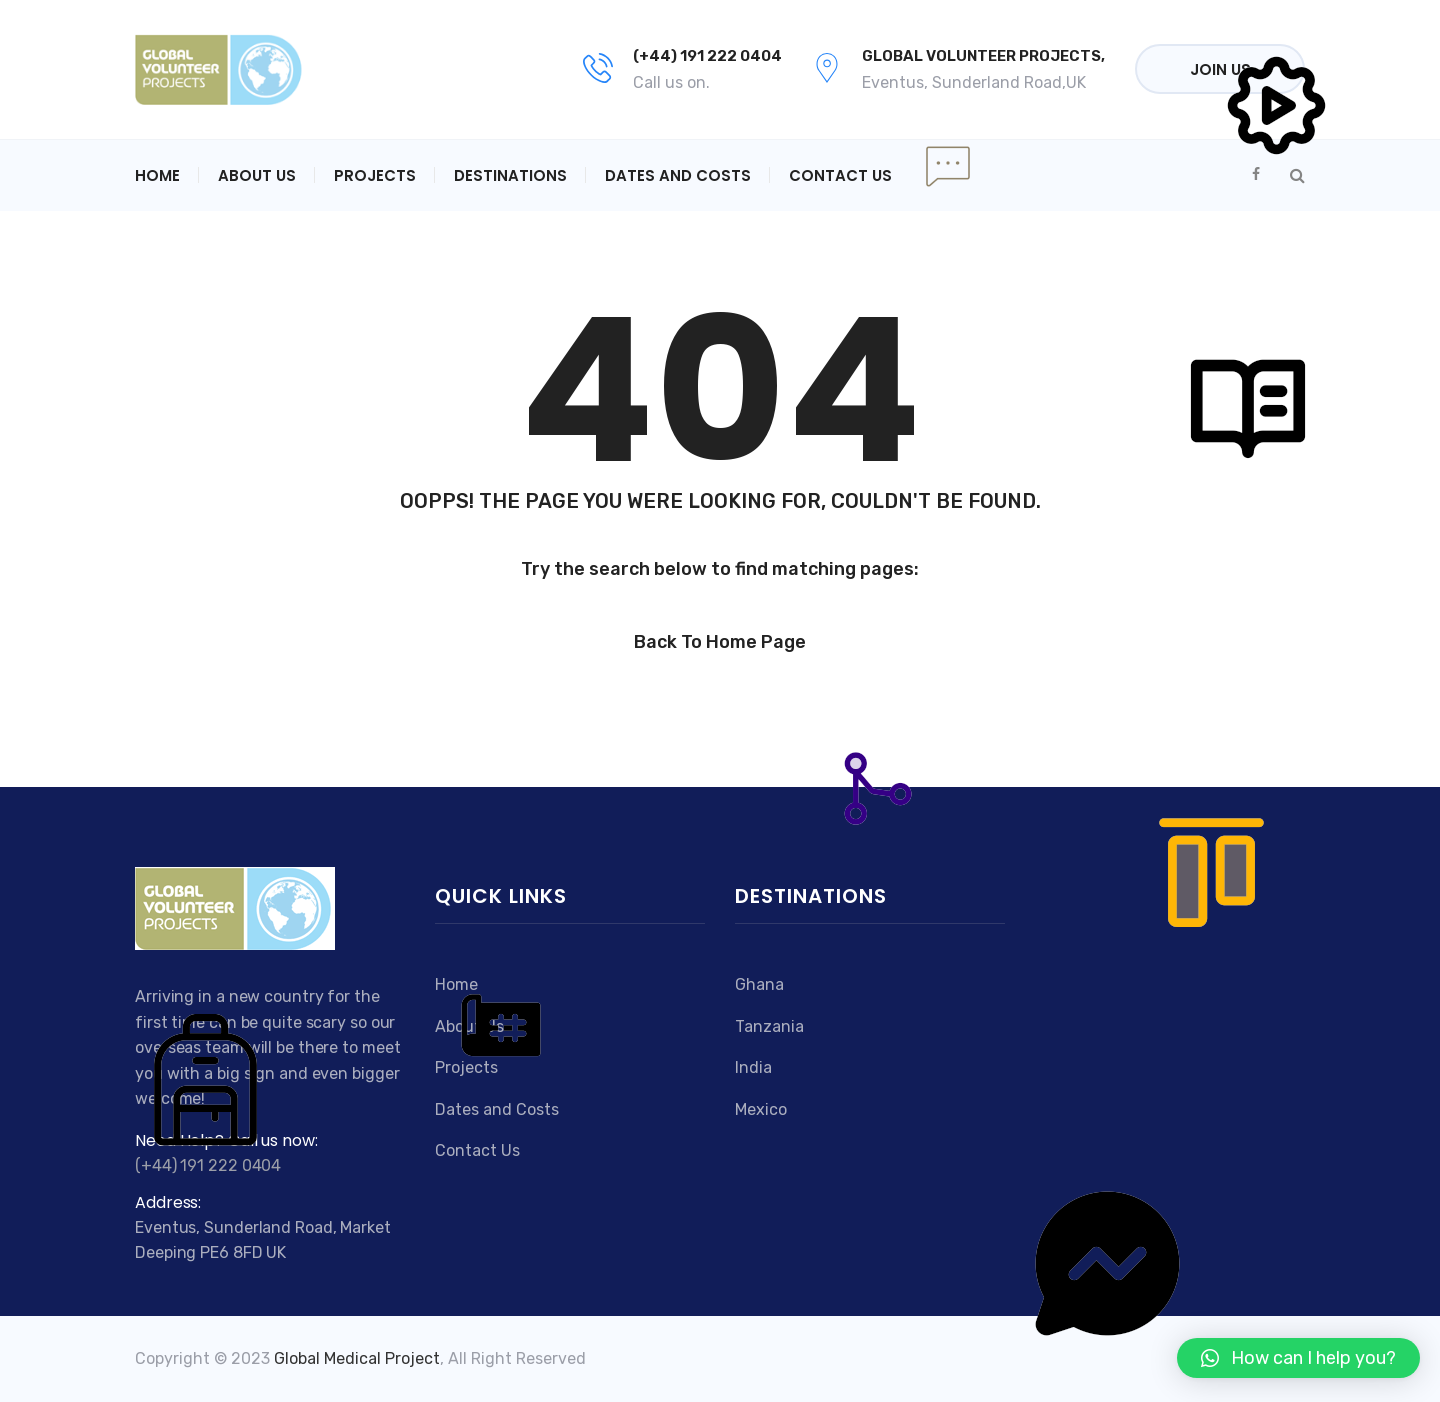  What do you see at coordinates (1211, 870) in the screenshot?
I see `align selected objects to the top edge` at bounding box center [1211, 870].